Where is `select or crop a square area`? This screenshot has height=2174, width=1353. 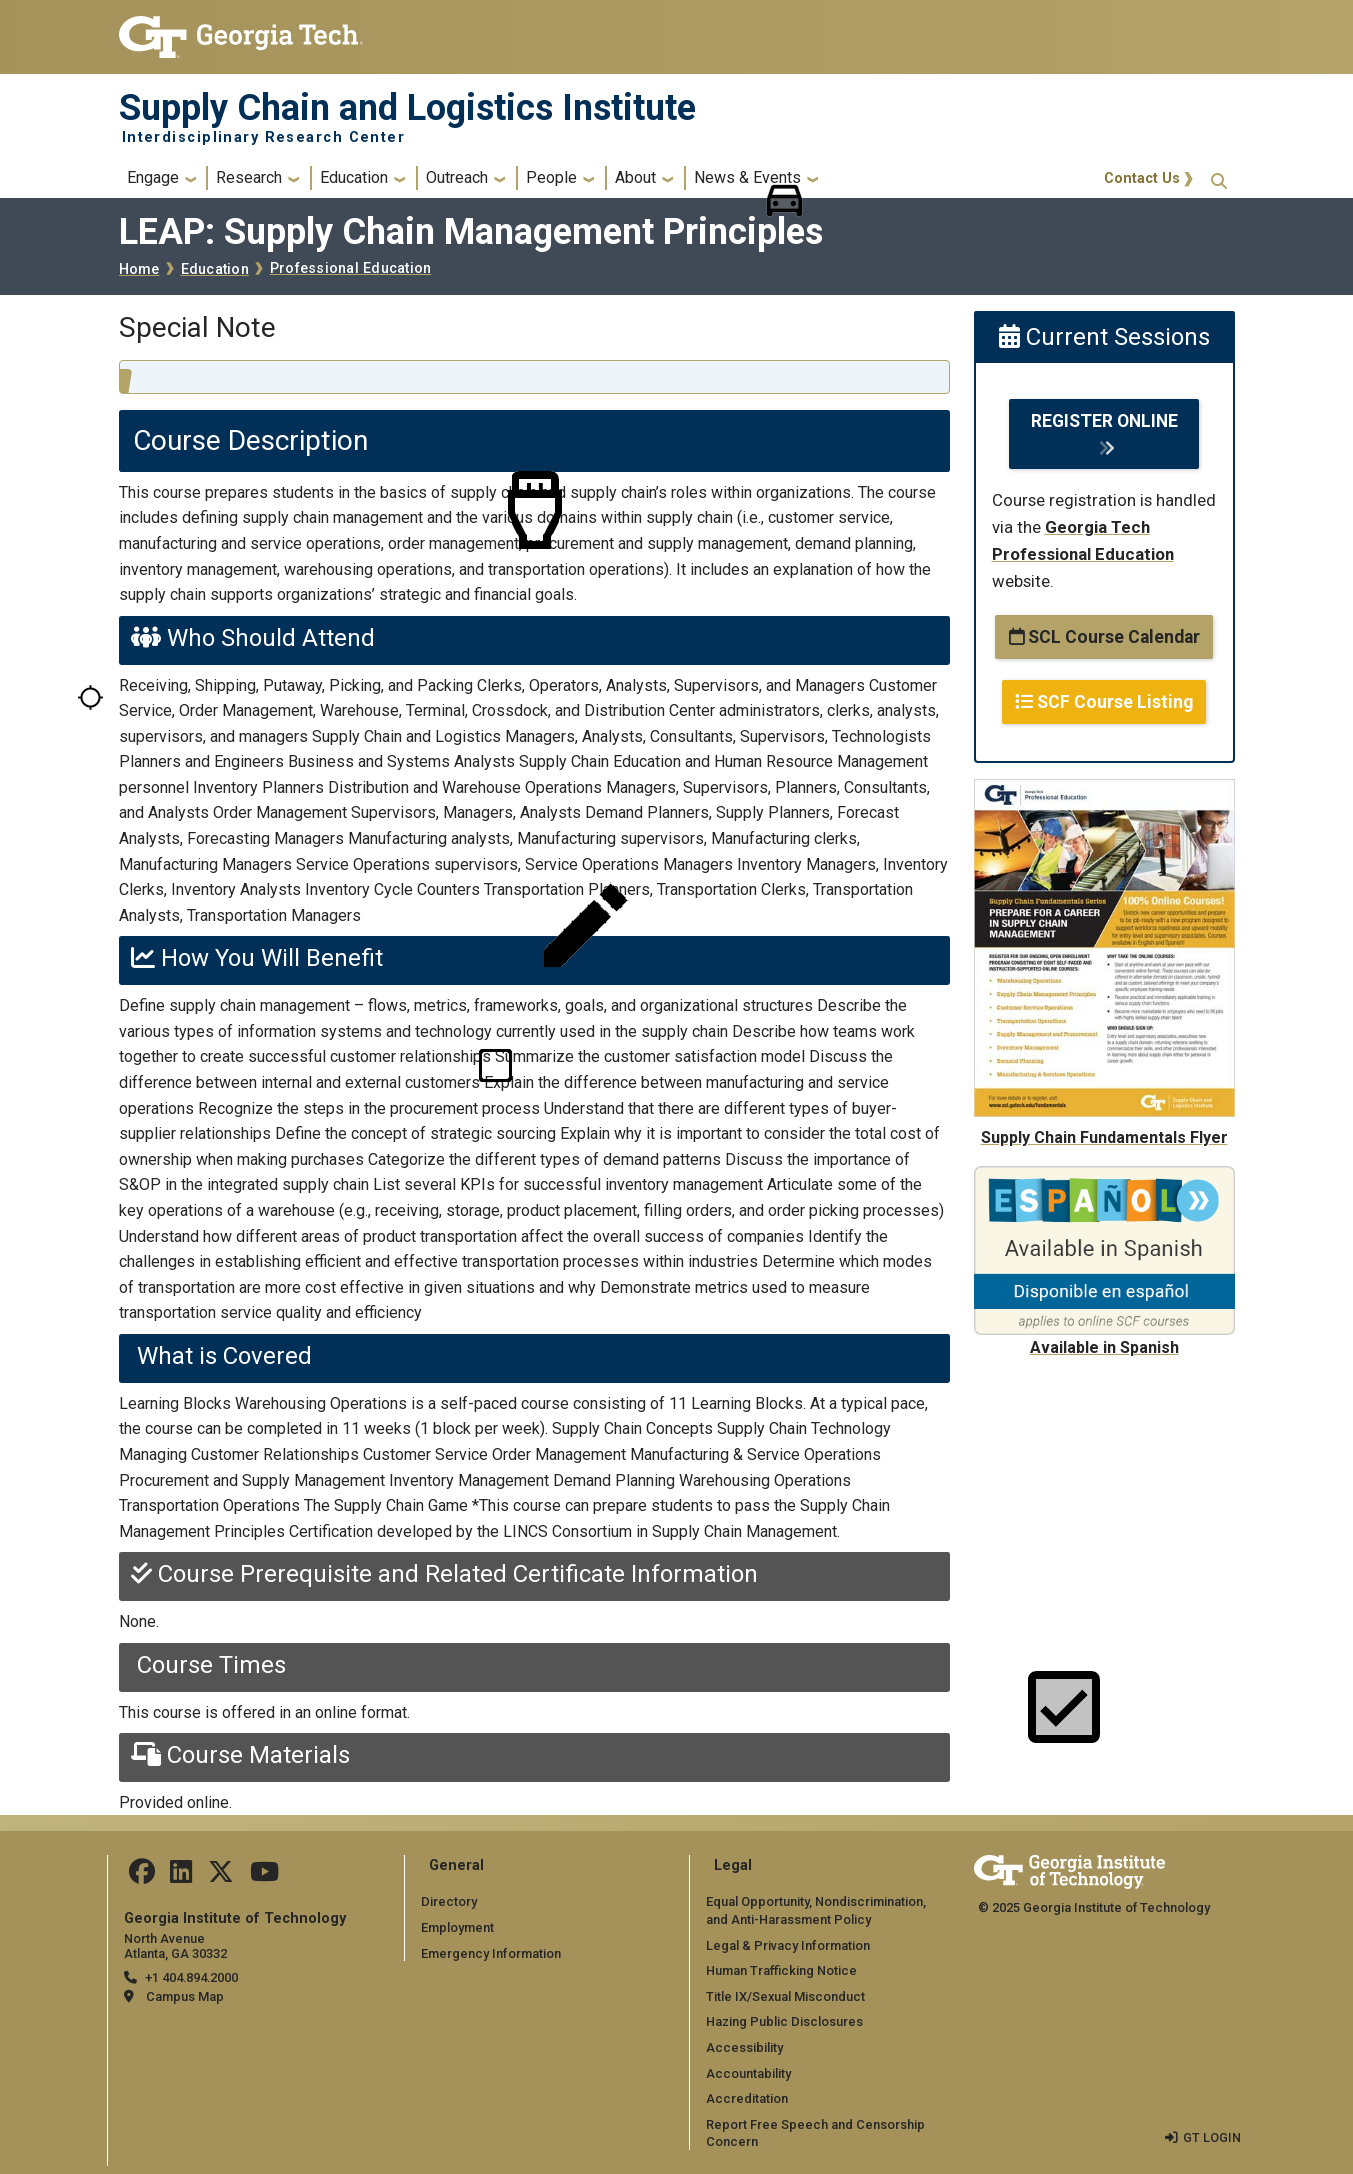
select or crop a square area is located at coordinates (495, 1065).